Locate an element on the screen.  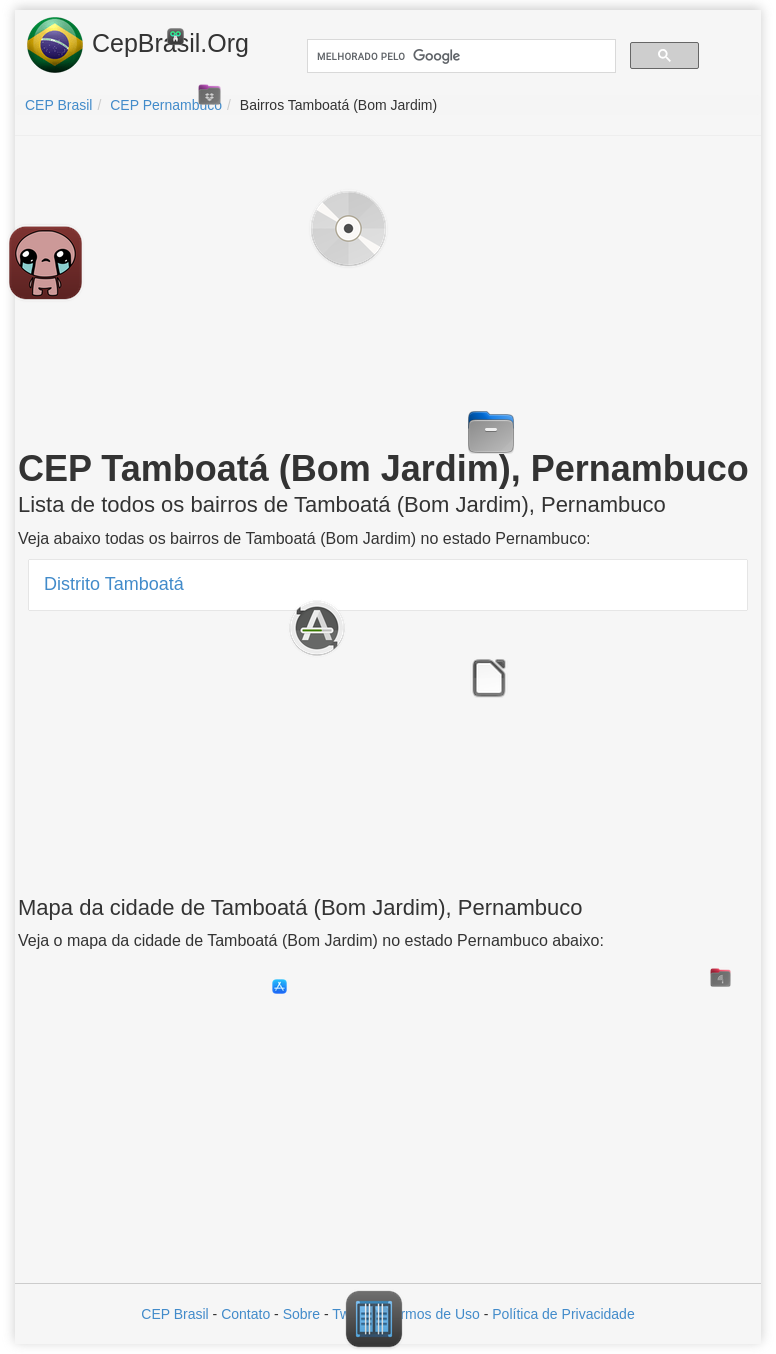
open copyq clipboard manager is located at coordinates (175, 36).